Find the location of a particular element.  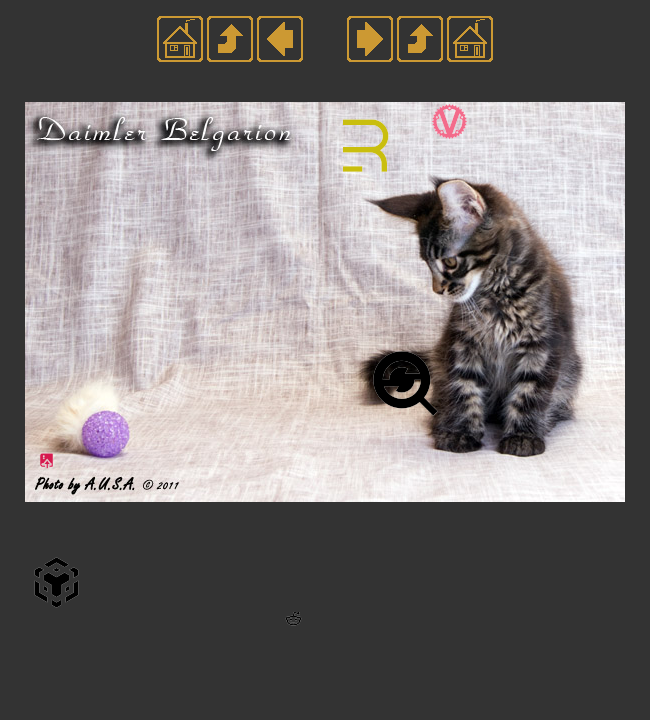

remix run framework logo is located at coordinates (365, 147).